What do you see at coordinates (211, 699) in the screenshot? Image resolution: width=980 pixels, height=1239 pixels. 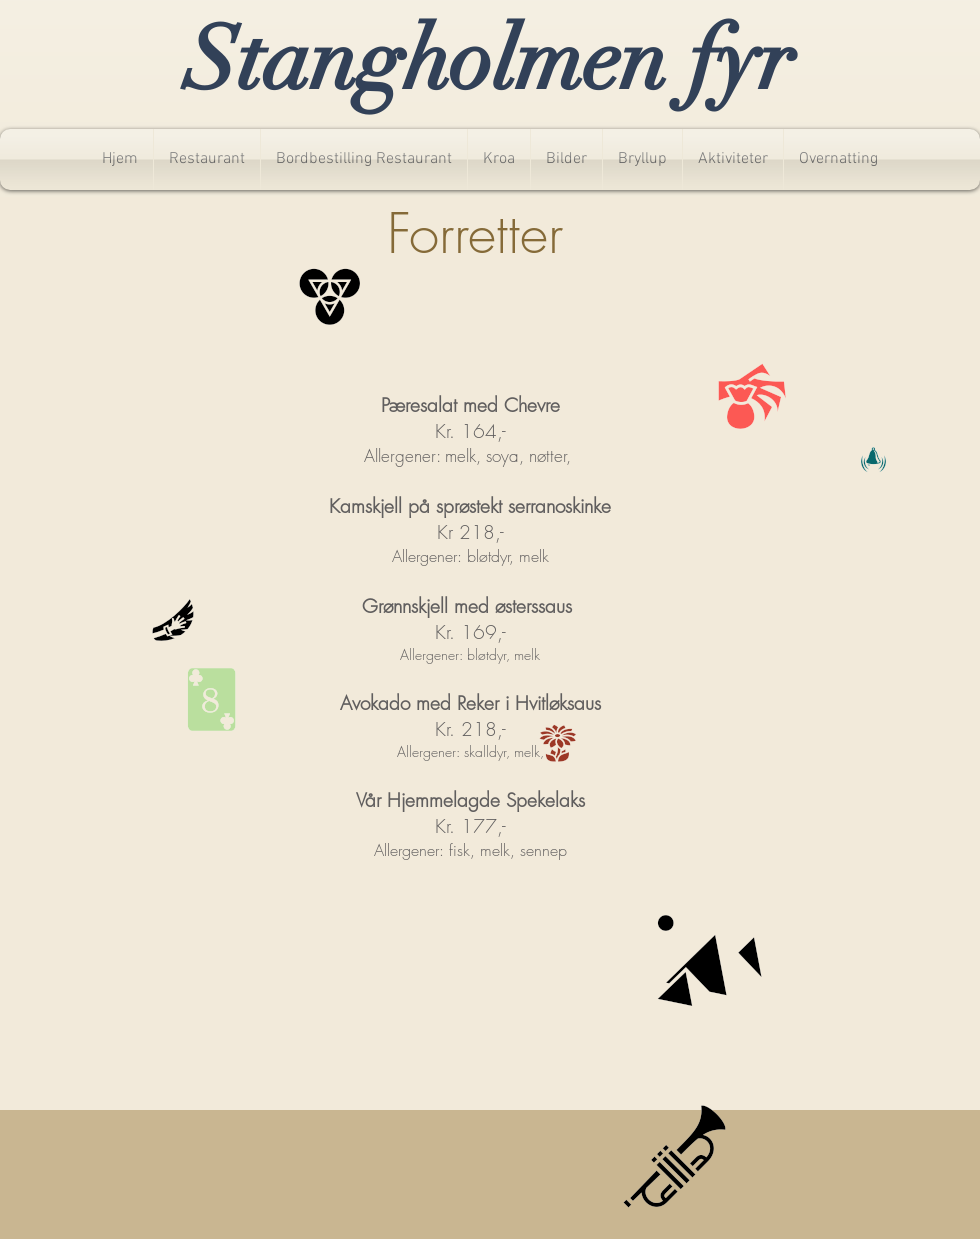 I see `eight of clubs playing card` at bounding box center [211, 699].